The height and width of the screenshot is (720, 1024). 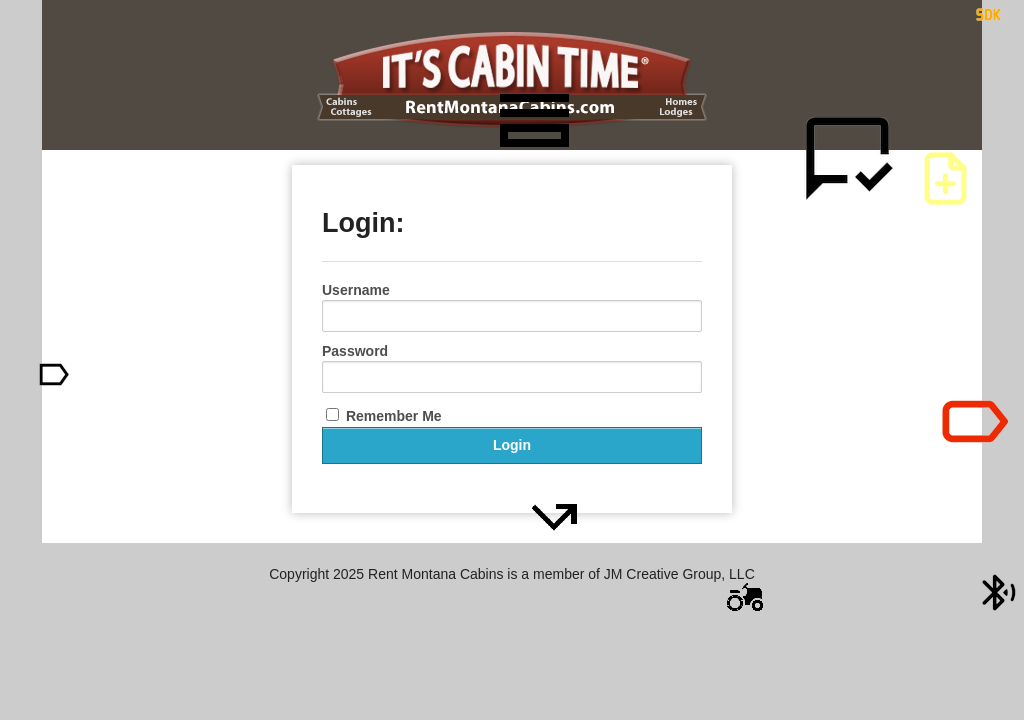 What do you see at coordinates (745, 598) in the screenshot?
I see `access agricultural or farming features` at bounding box center [745, 598].